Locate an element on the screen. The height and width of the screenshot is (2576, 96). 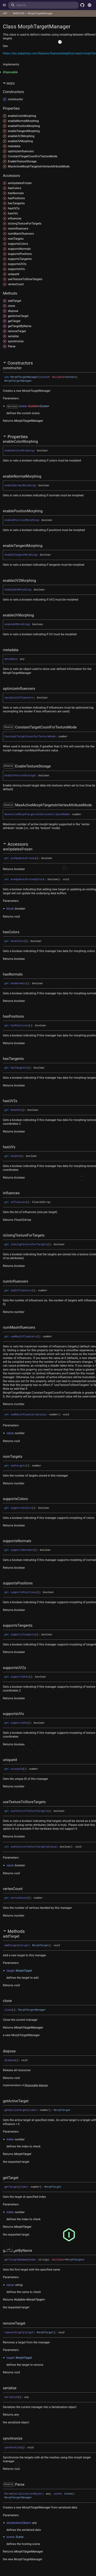
align content to bottom-left of container is located at coordinates (10, 2246).